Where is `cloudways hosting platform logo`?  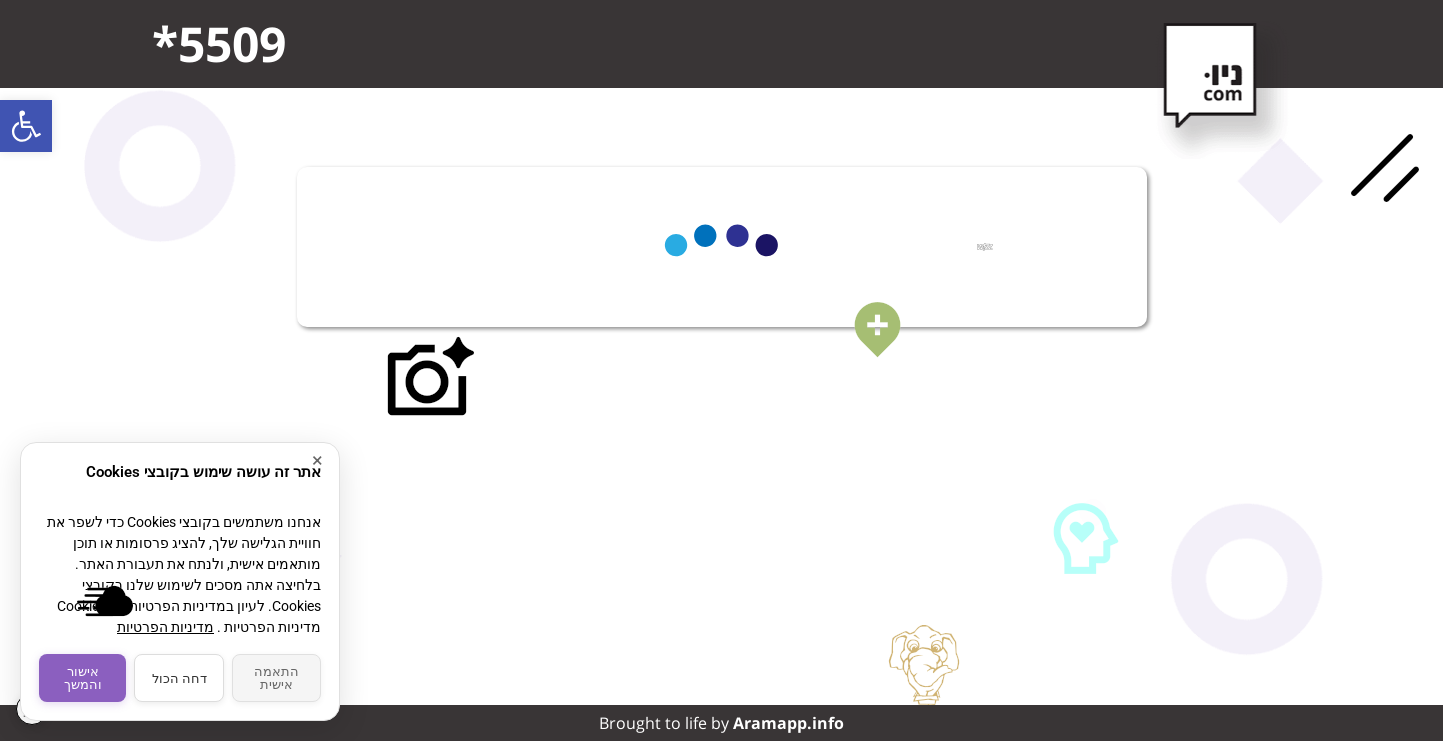
cloudways hosting platform logo is located at coordinates (105, 601).